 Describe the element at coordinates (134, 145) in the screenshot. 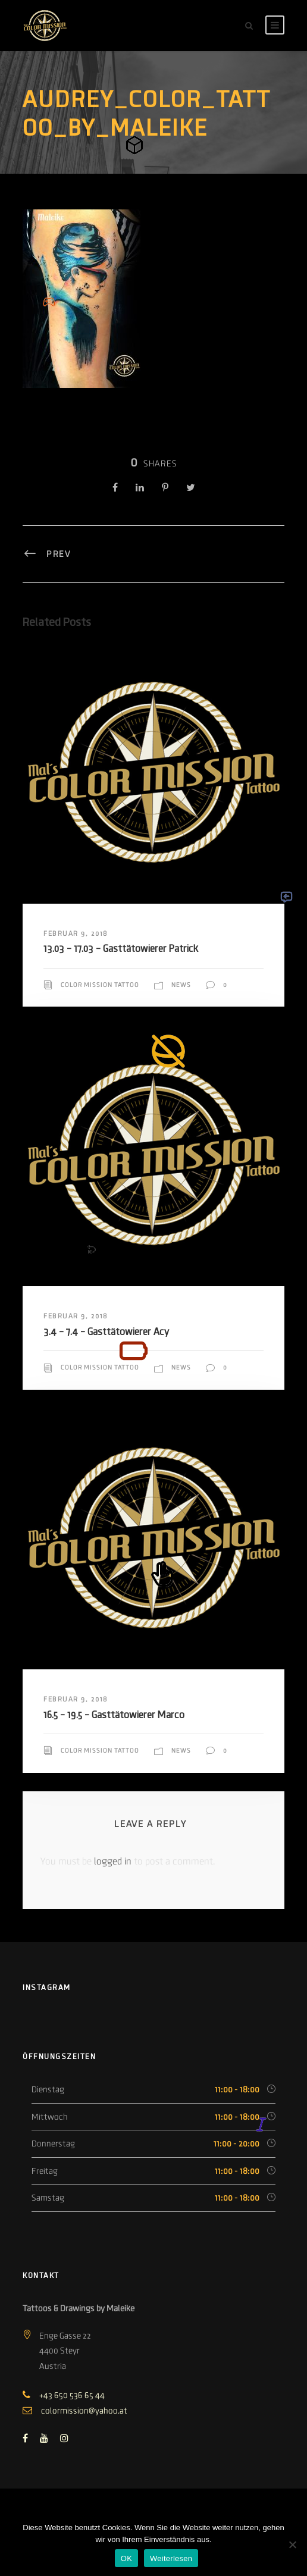

I see `view package or dependency details` at that location.